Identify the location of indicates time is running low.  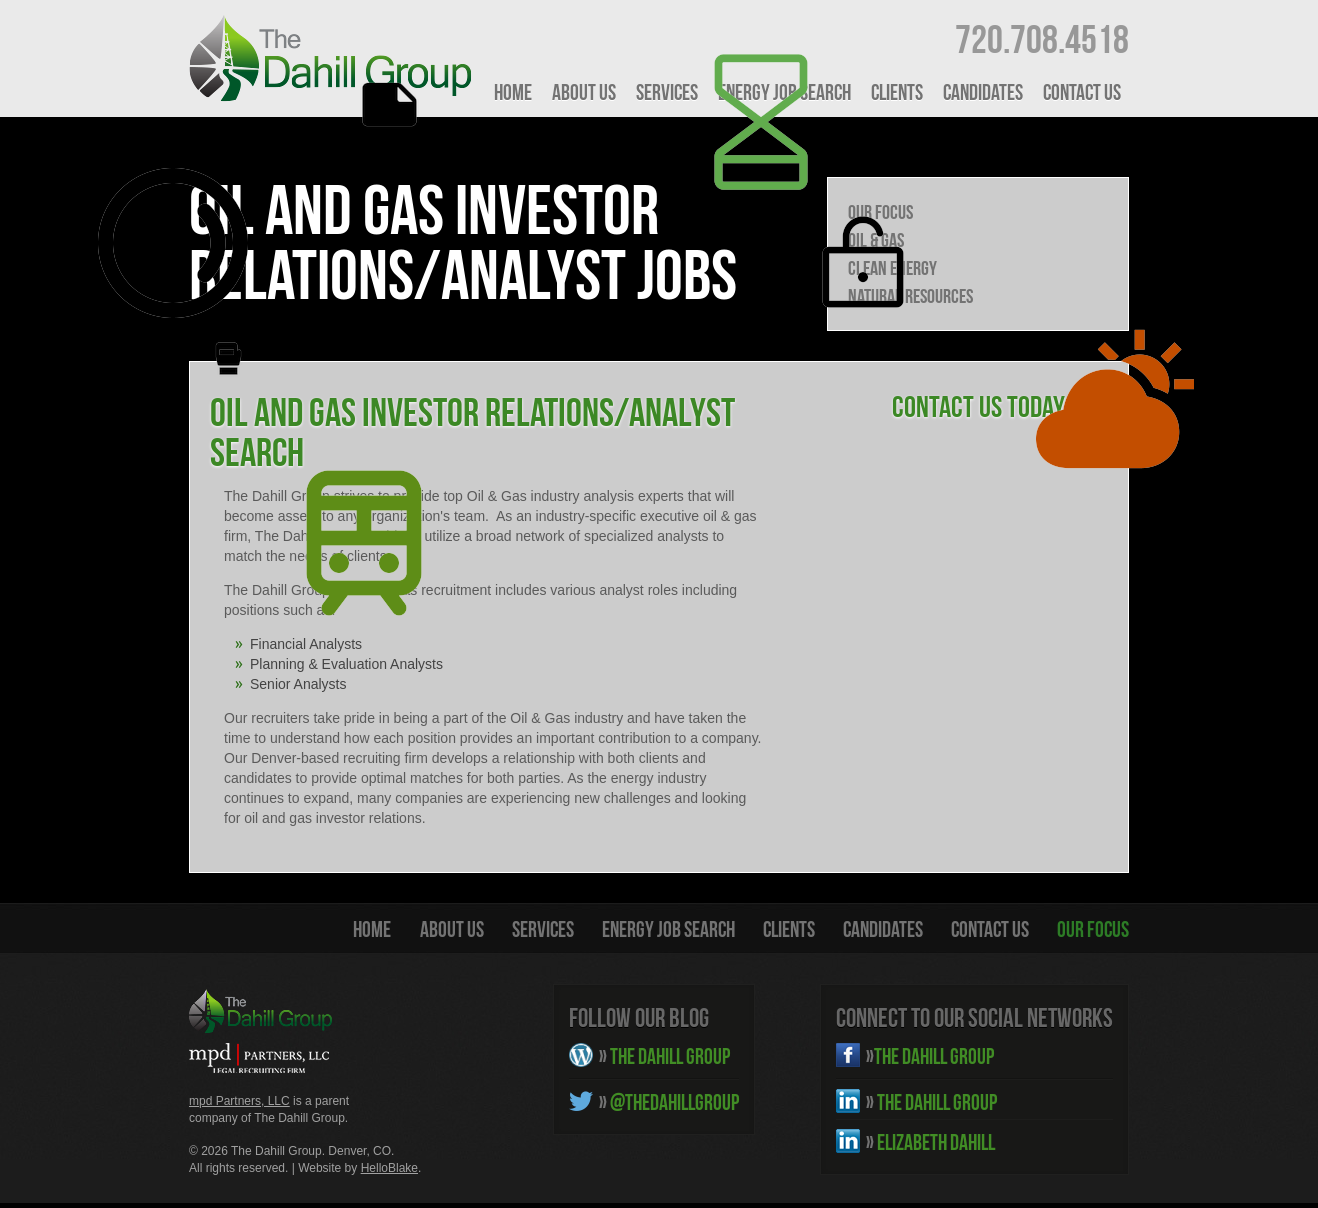
(761, 122).